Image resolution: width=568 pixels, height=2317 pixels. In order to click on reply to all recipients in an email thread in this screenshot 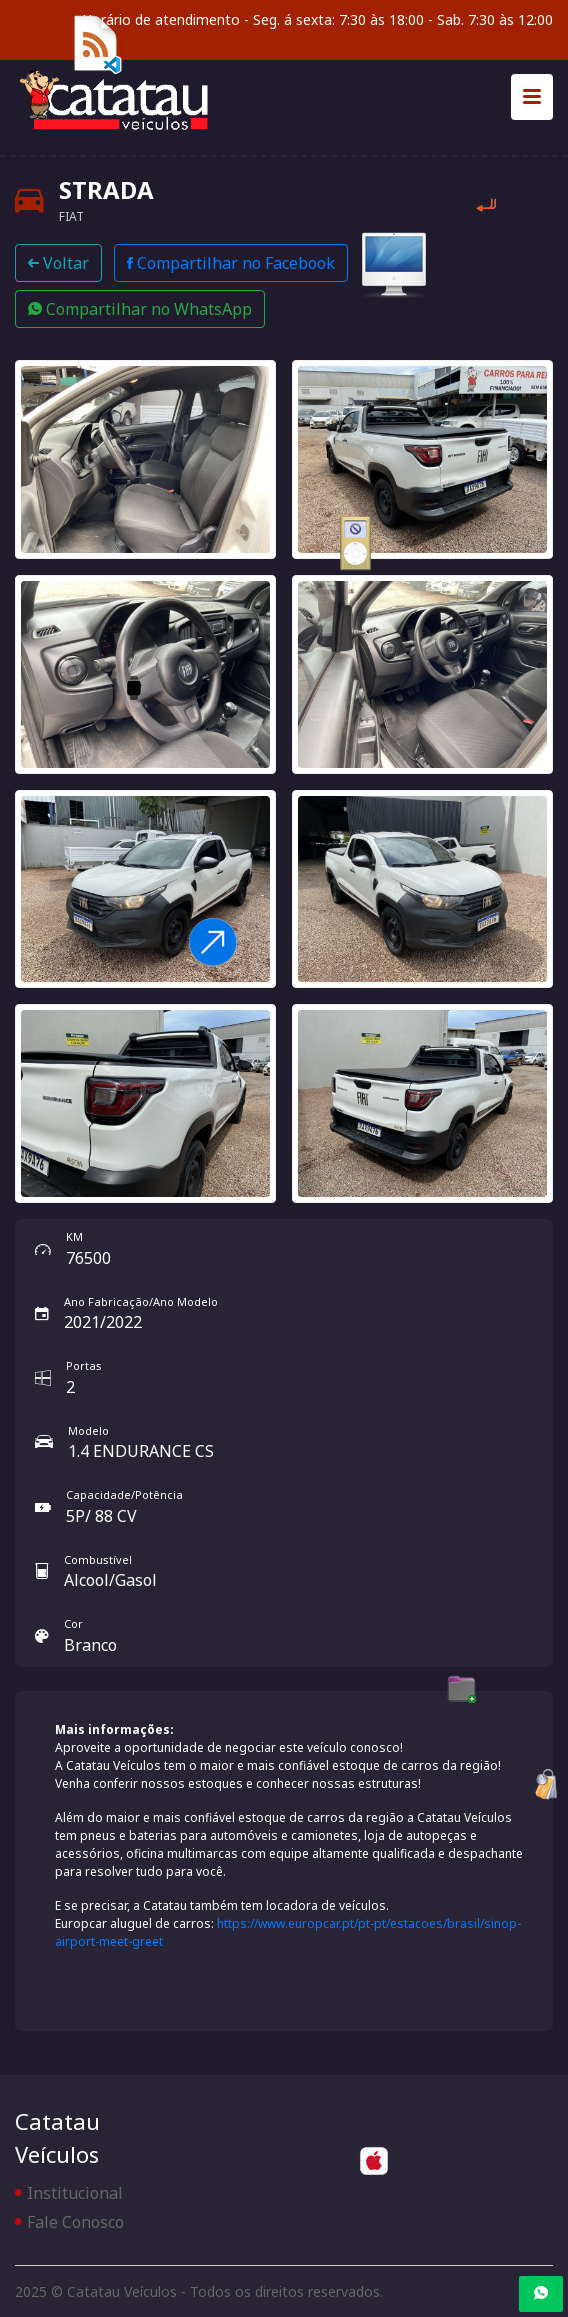, I will do `click(486, 204)`.